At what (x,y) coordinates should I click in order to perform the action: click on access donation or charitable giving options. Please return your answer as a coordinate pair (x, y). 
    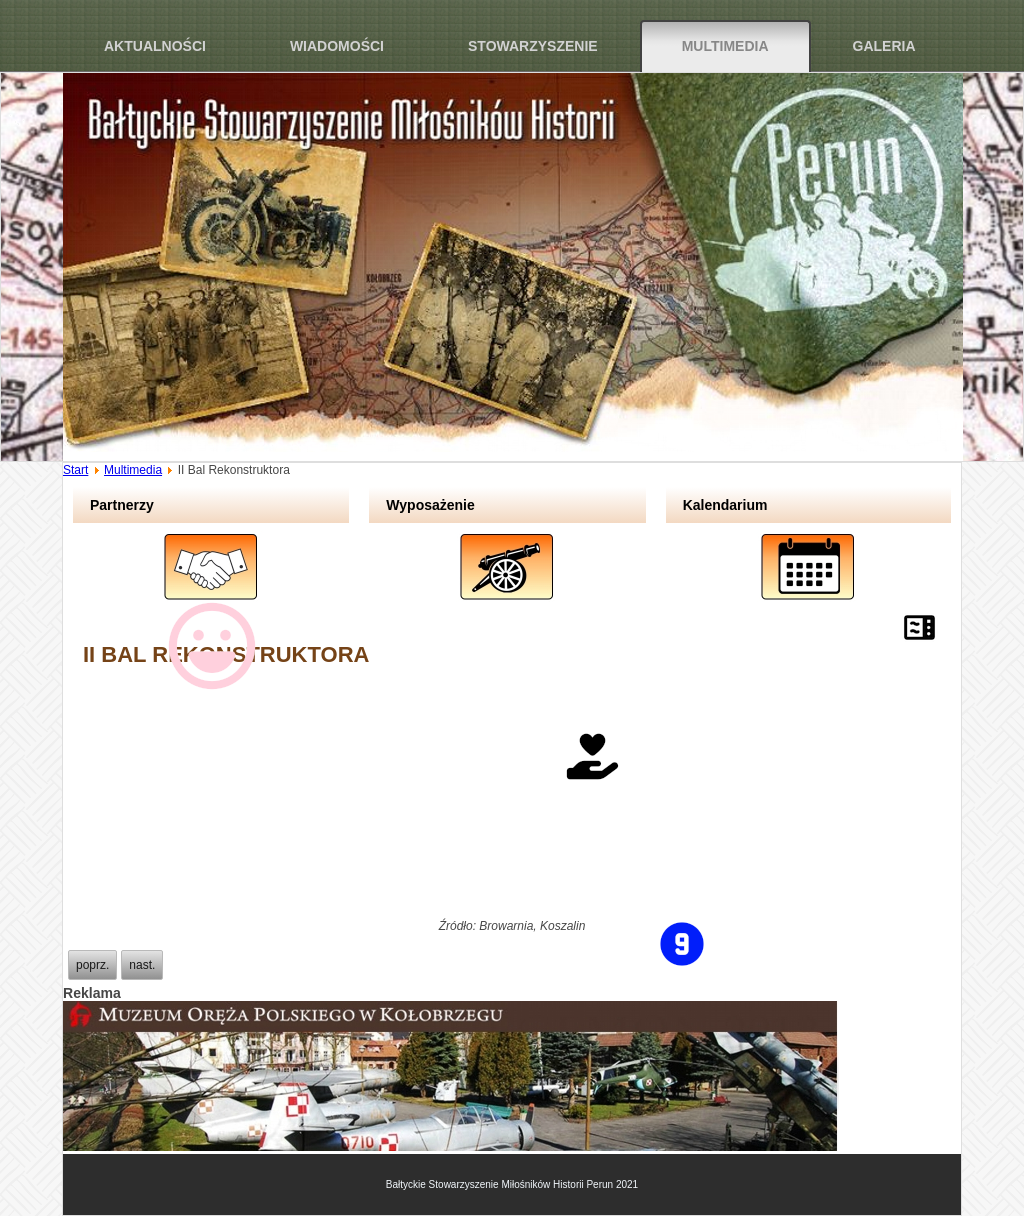
    Looking at the image, I should click on (592, 756).